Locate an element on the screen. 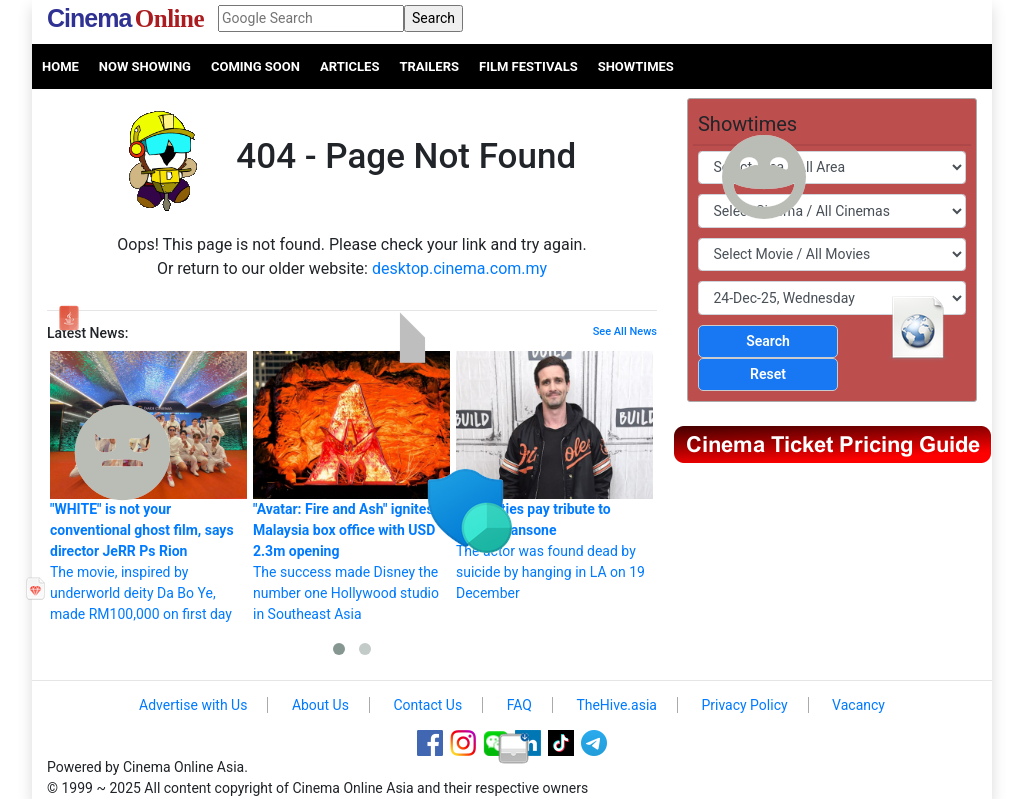 The width and height of the screenshot is (1024, 799). java archive file (.jar) type indicator is located at coordinates (69, 318).